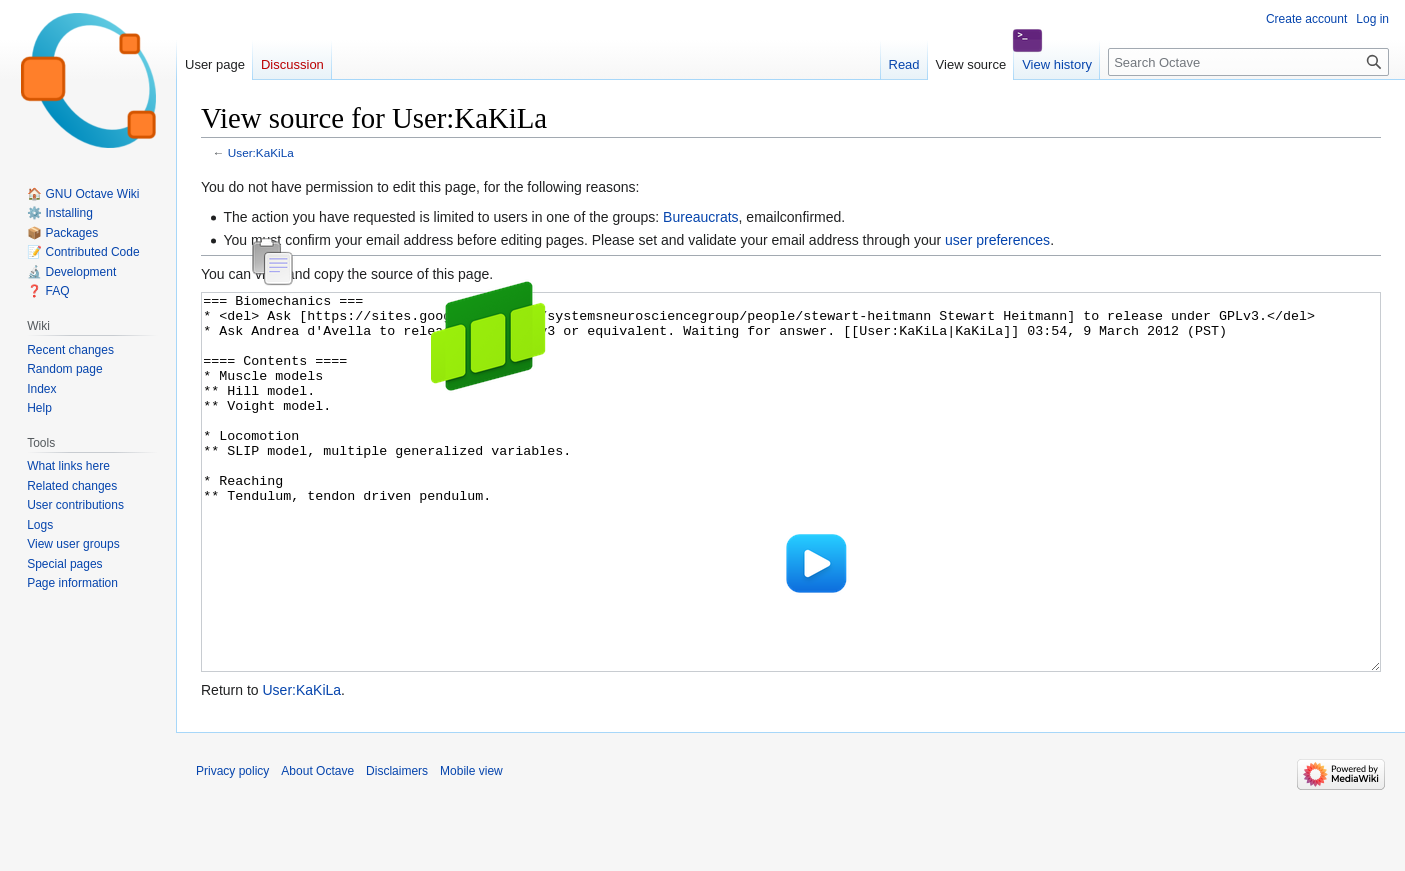 Image resolution: width=1405 pixels, height=871 pixels. What do you see at coordinates (815, 563) in the screenshot?
I see `open yesplaymusic app` at bounding box center [815, 563].